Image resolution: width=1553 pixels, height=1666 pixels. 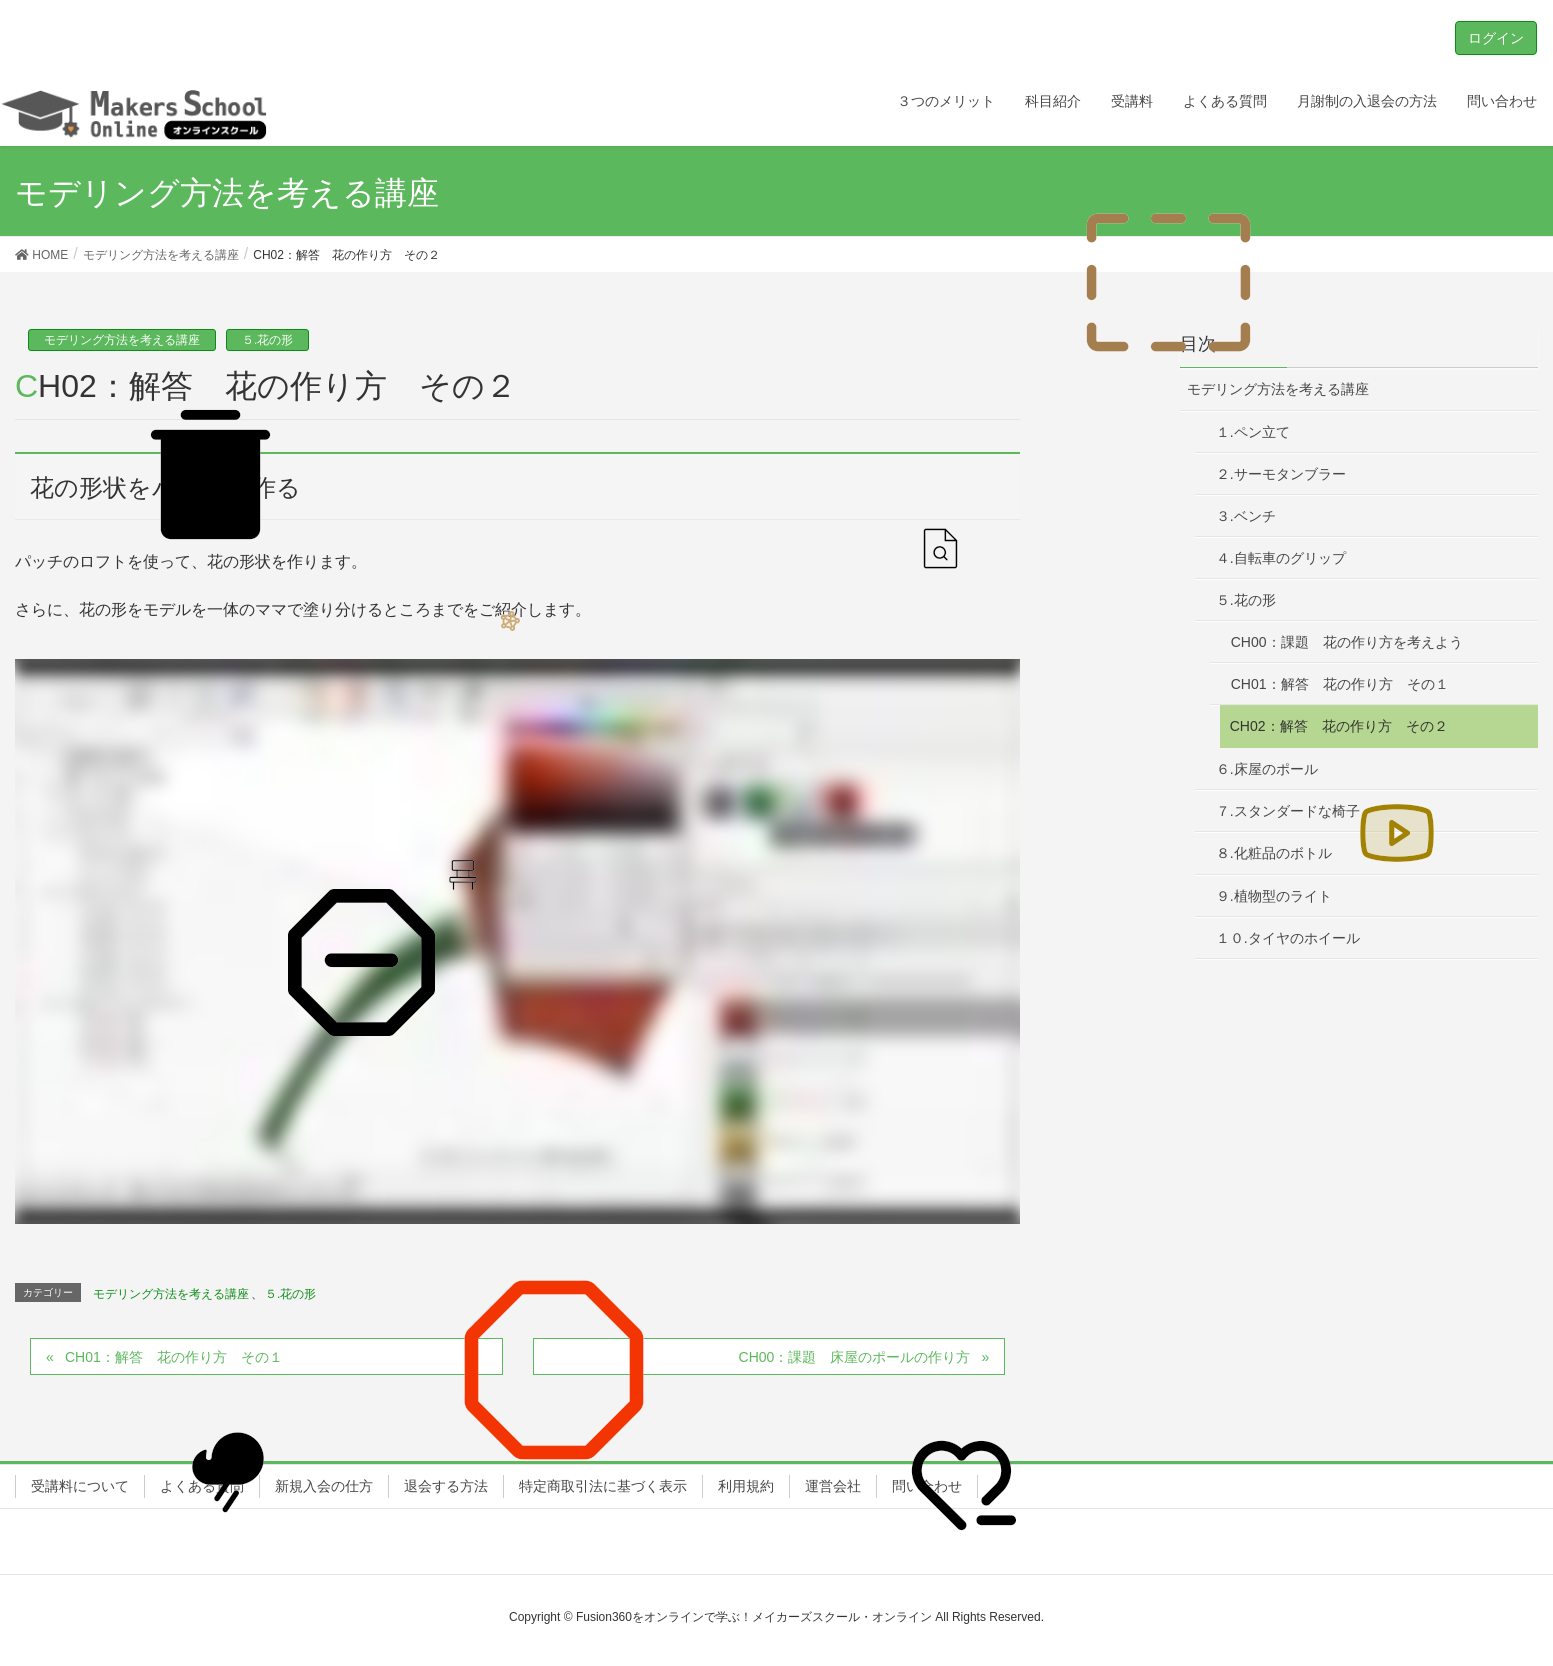 What do you see at coordinates (1397, 833) in the screenshot?
I see `open YouTube app` at bounding box center [1397, 833].